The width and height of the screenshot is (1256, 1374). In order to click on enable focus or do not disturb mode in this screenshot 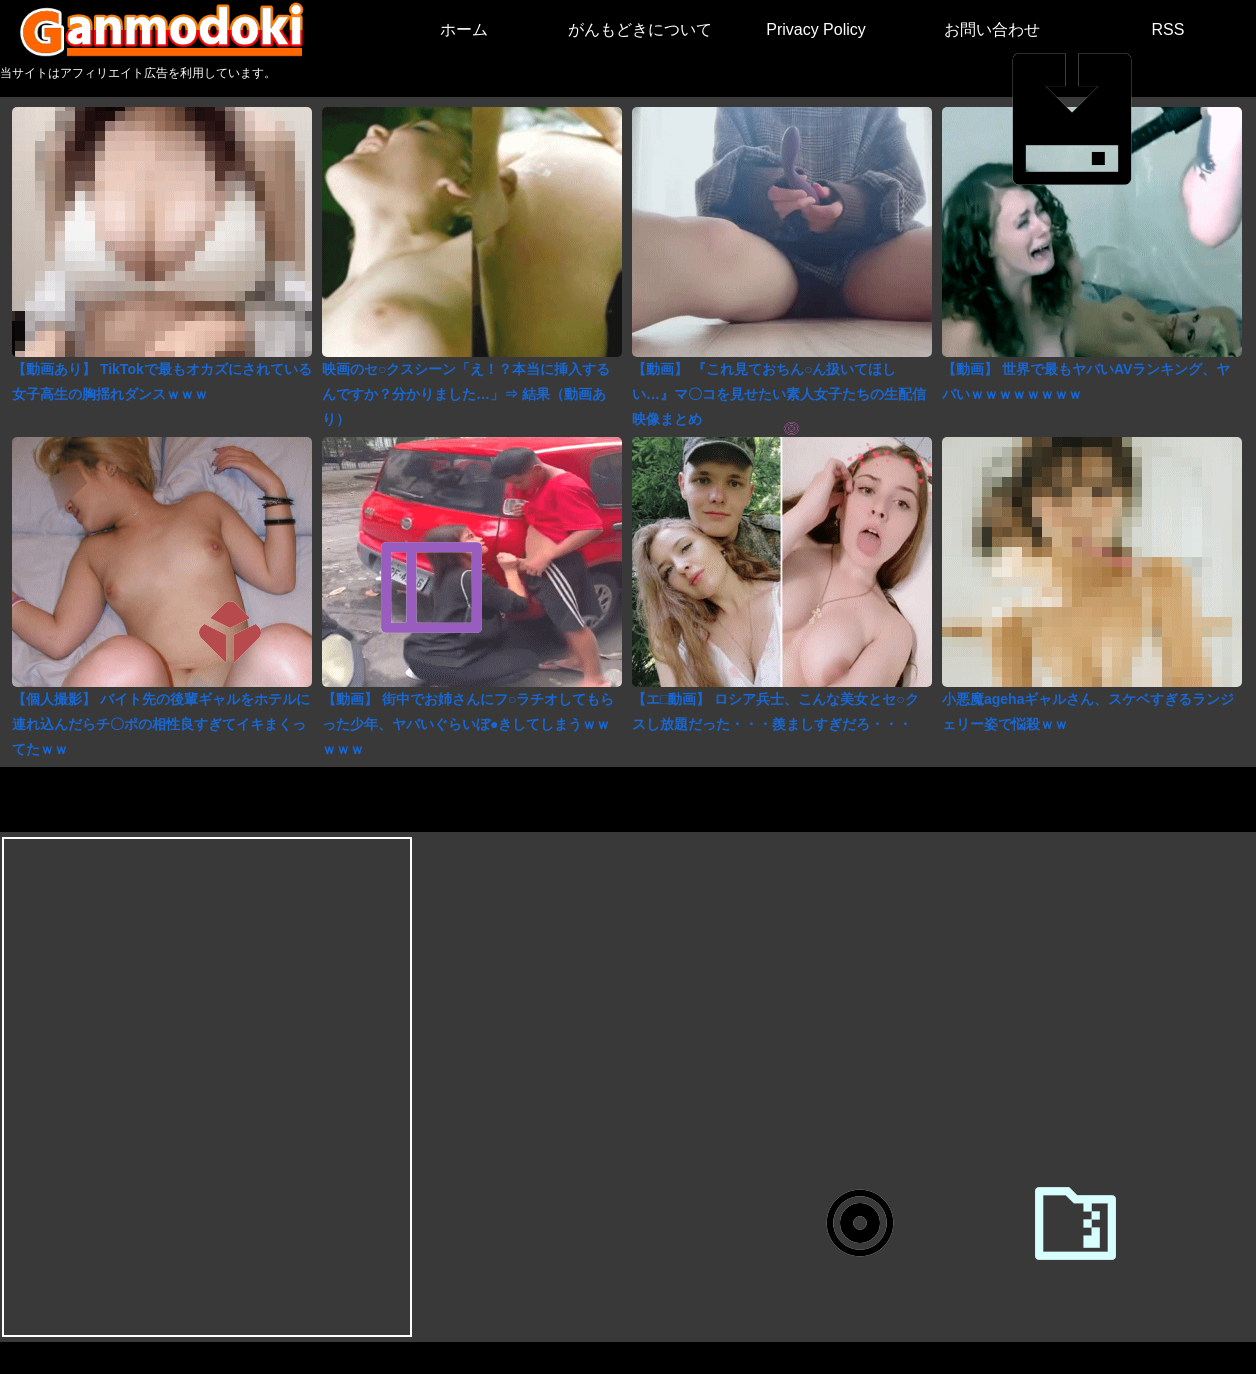, I will do `click(860, 1223)`.